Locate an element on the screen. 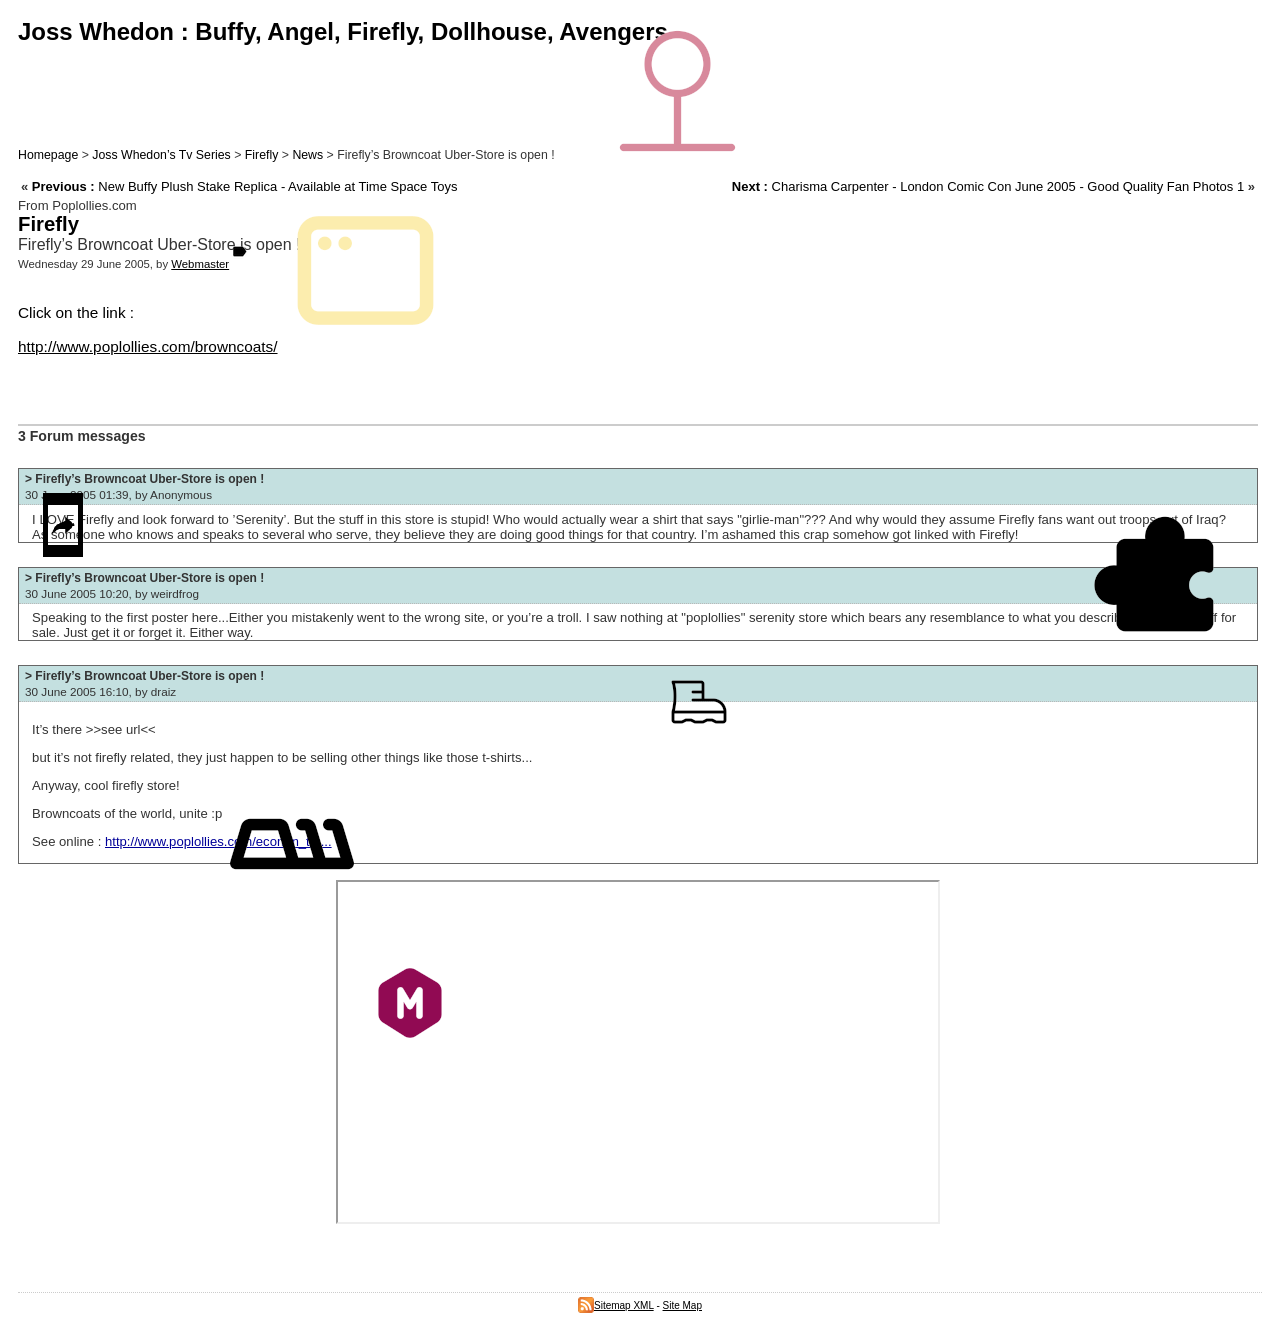 This screenshot has height=1333, width=1280. add or apply a label to an item is located at coordinates (239, 251).